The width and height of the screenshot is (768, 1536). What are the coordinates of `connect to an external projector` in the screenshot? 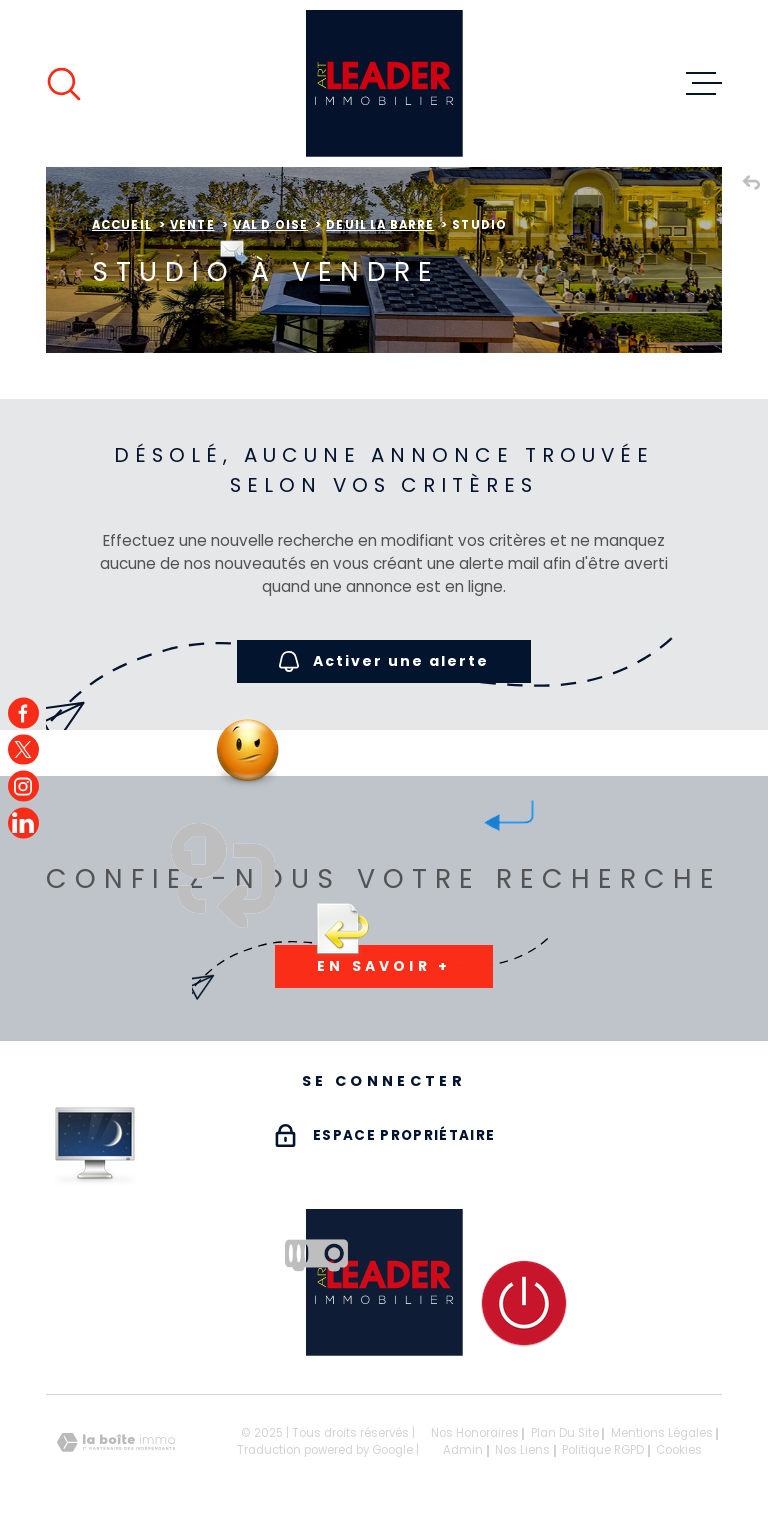 It's located at (316, 1251).